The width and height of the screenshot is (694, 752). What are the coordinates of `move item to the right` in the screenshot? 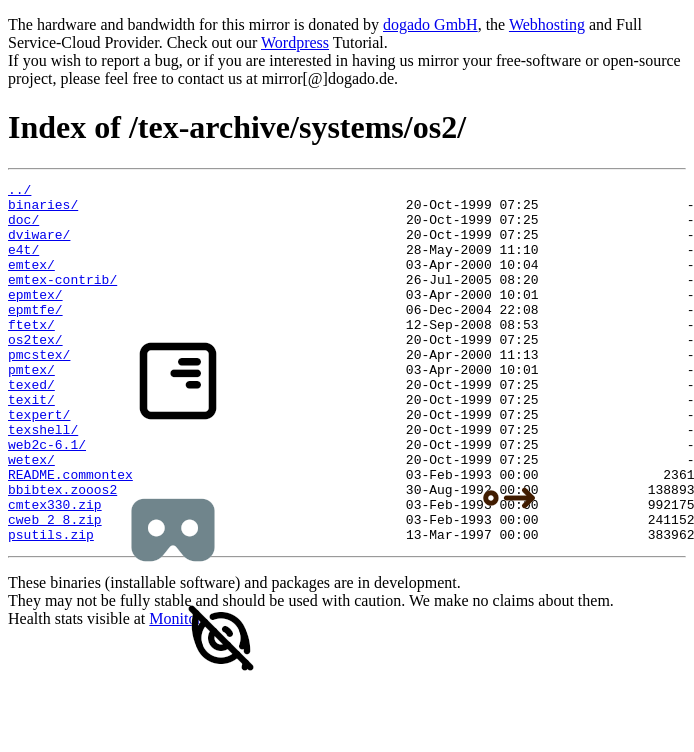 It's located at (509, 498).